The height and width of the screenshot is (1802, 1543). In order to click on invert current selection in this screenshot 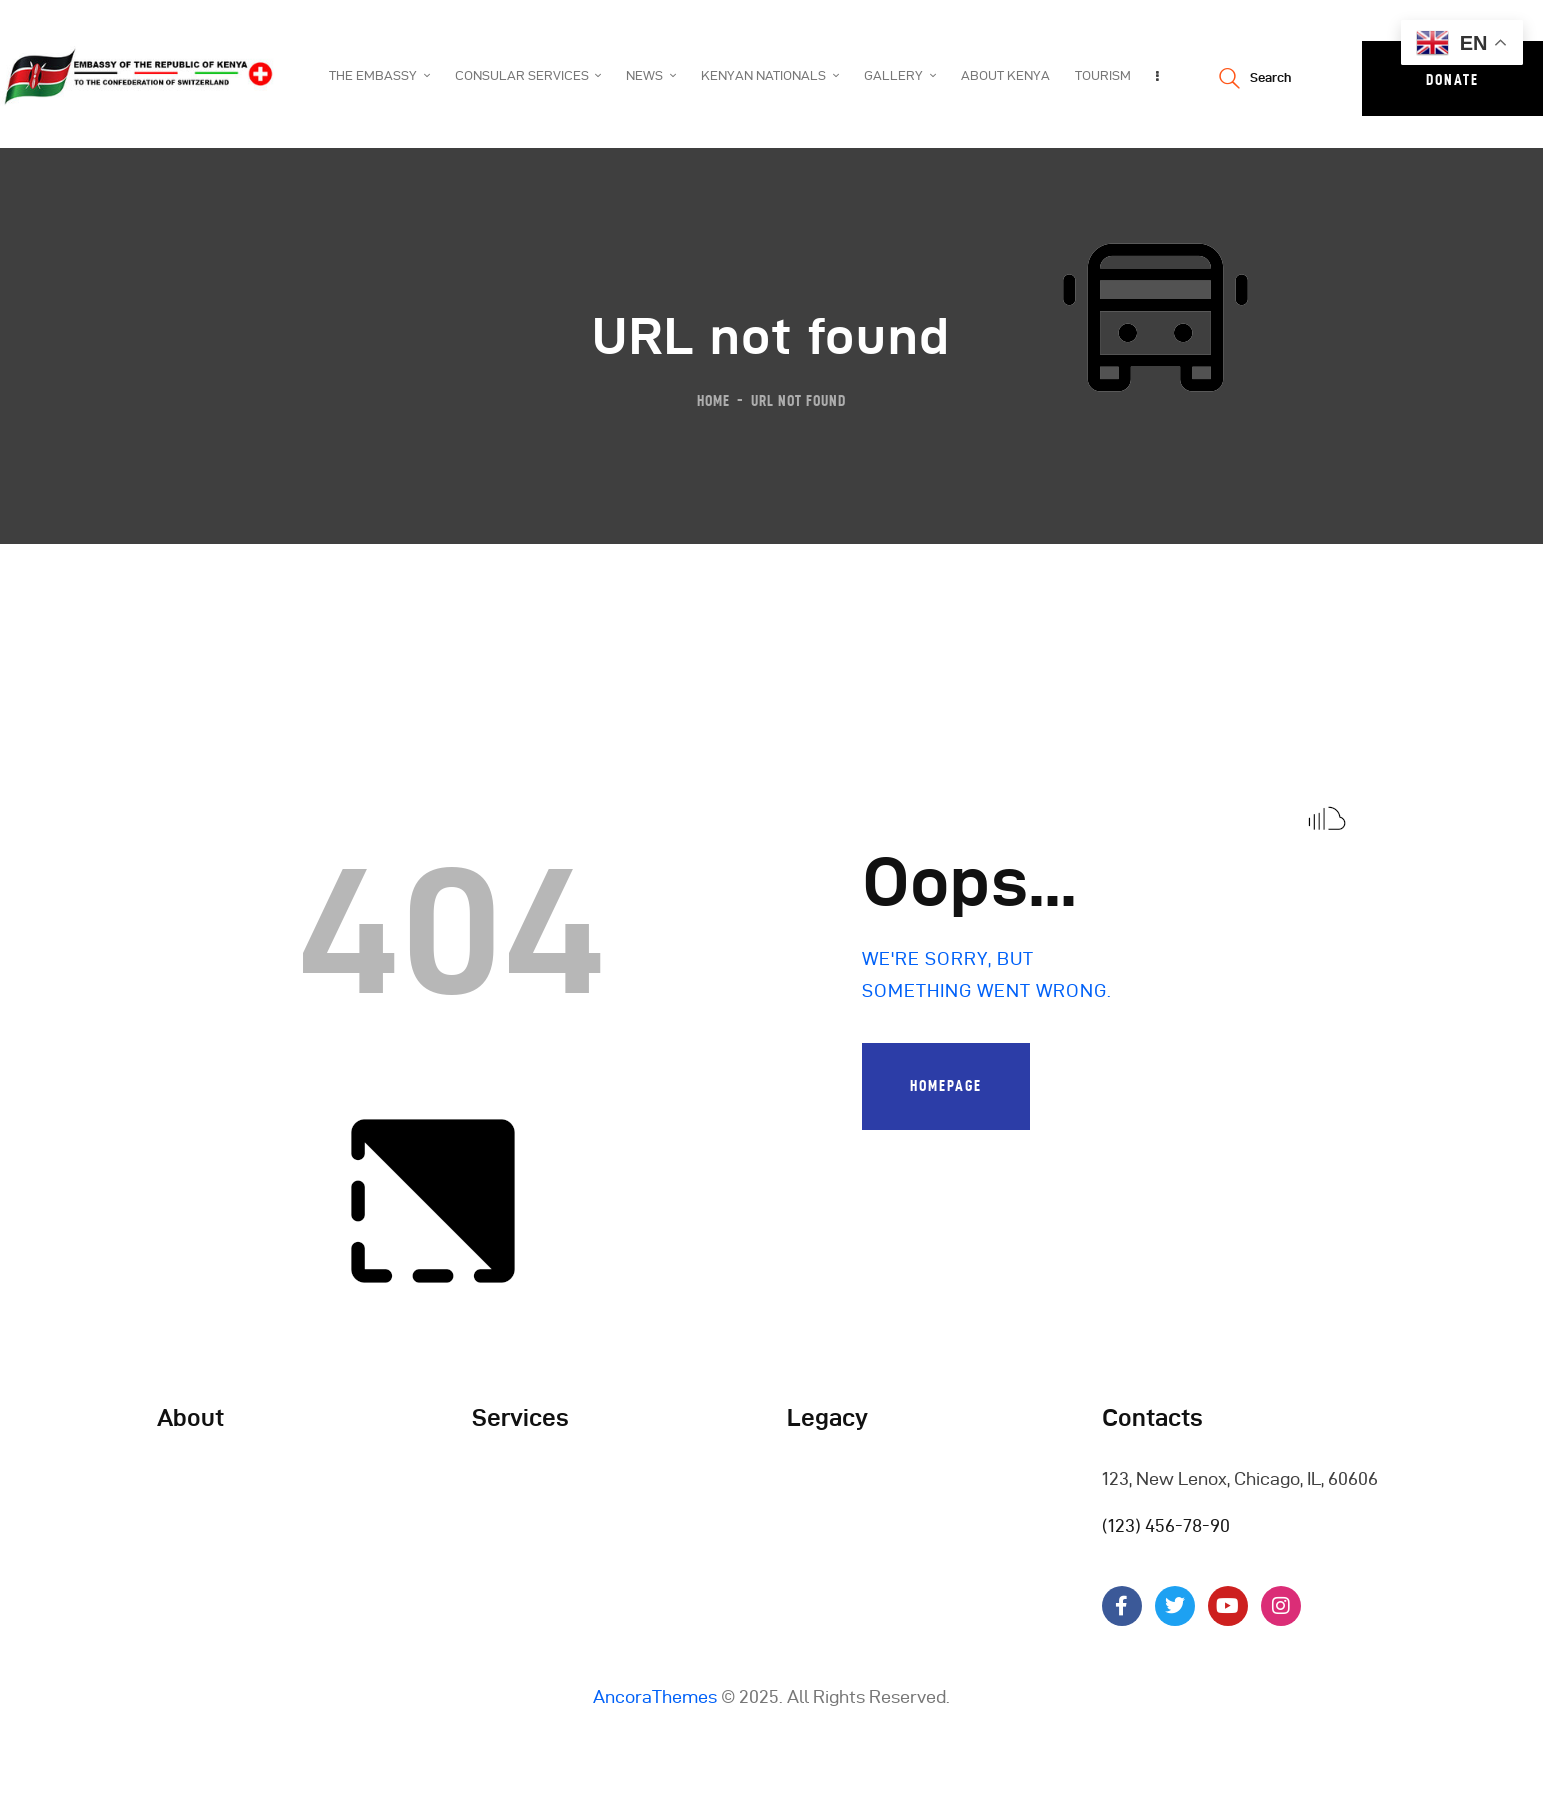, I will do `click(433, 1201)`.